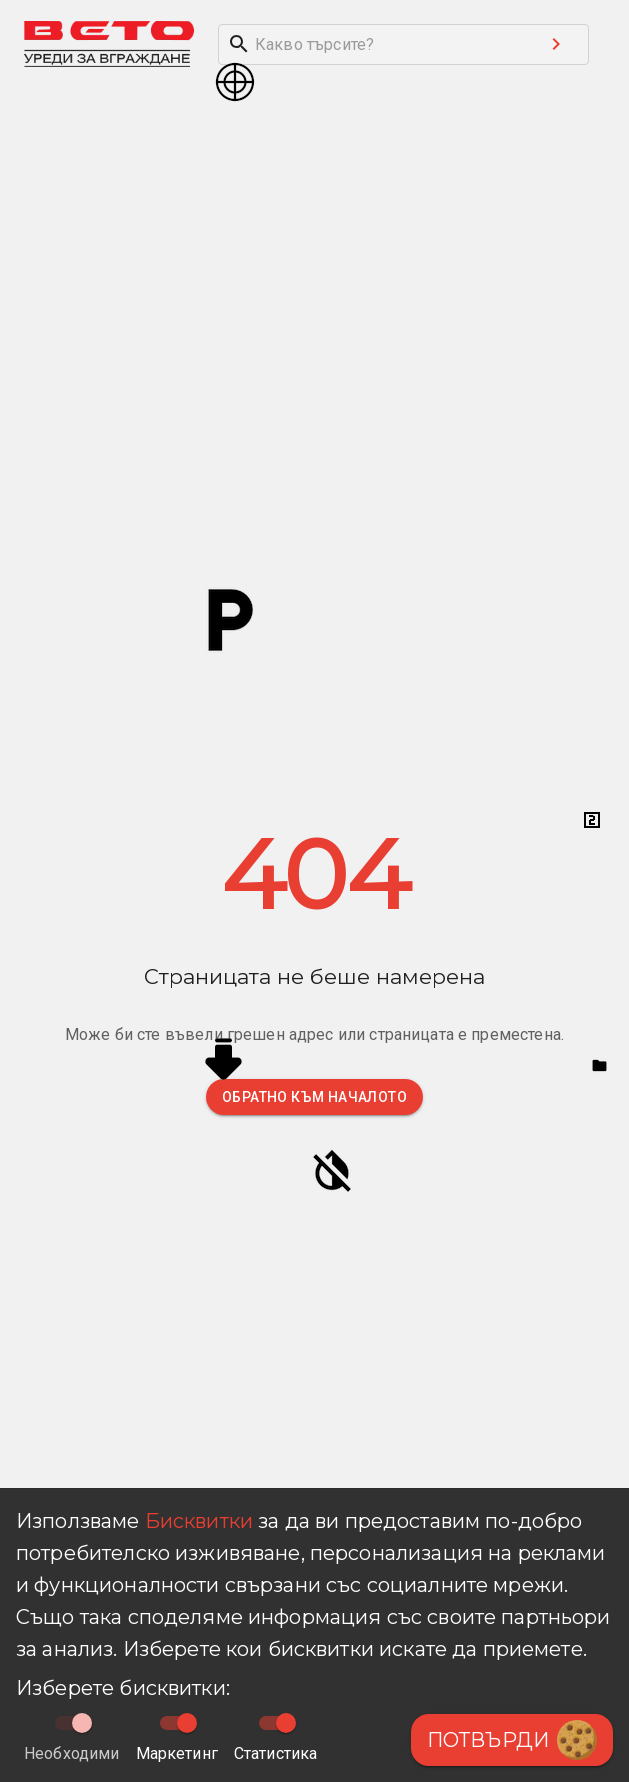 The height and width of the screenshot is (1782, 629). I want to click on view polar chart data, so click(235, 82).